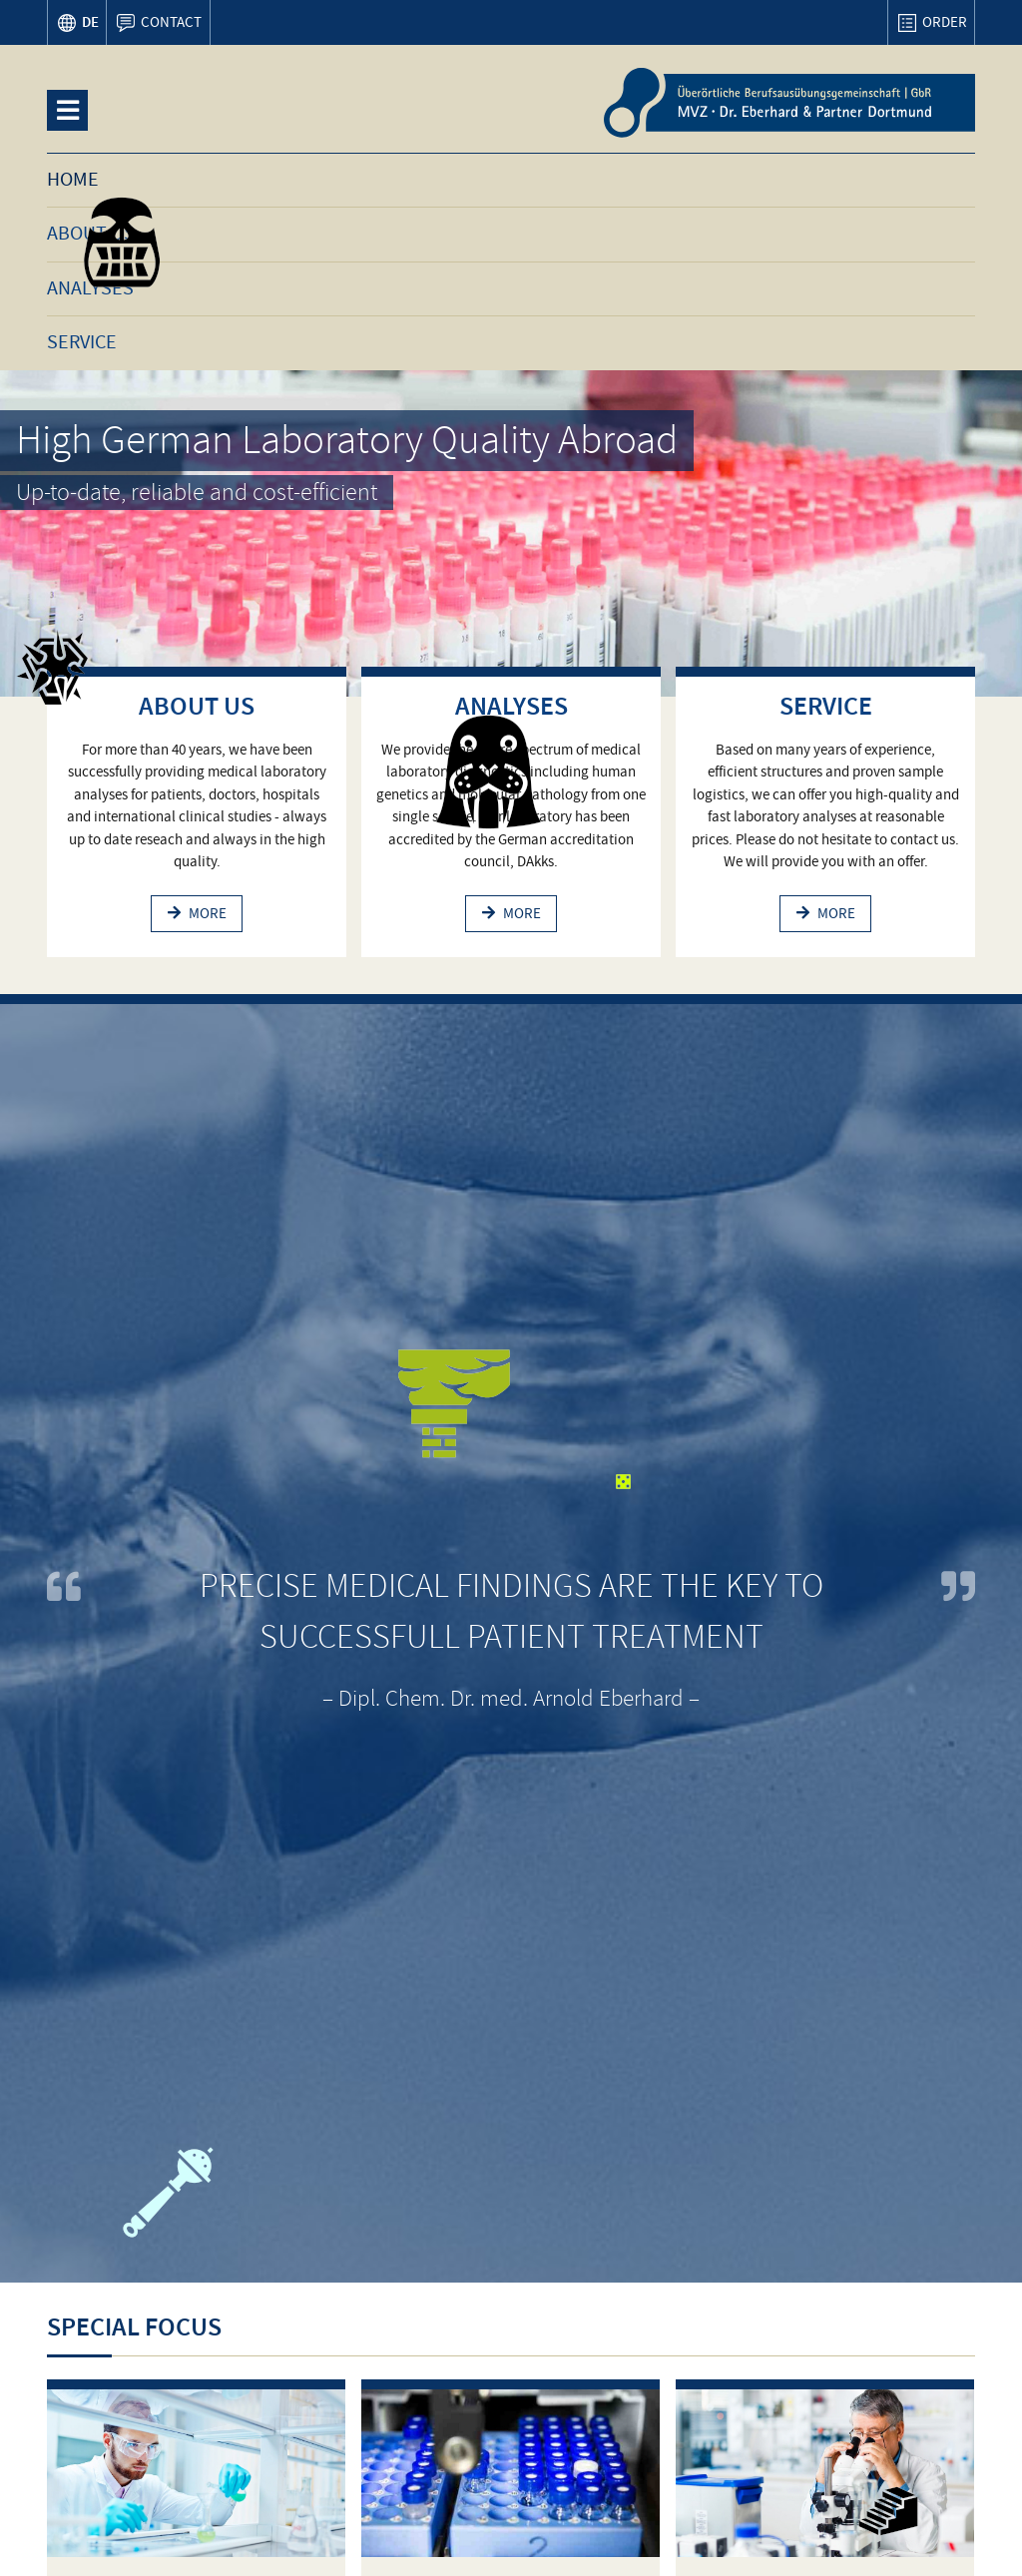 The width and height of the screenshot is (1022, 2576). What do you see at coordinates (623, 1481) in the screenshot?
I see `roll the dice or generate a random number` at bounding box center [623, 1481].